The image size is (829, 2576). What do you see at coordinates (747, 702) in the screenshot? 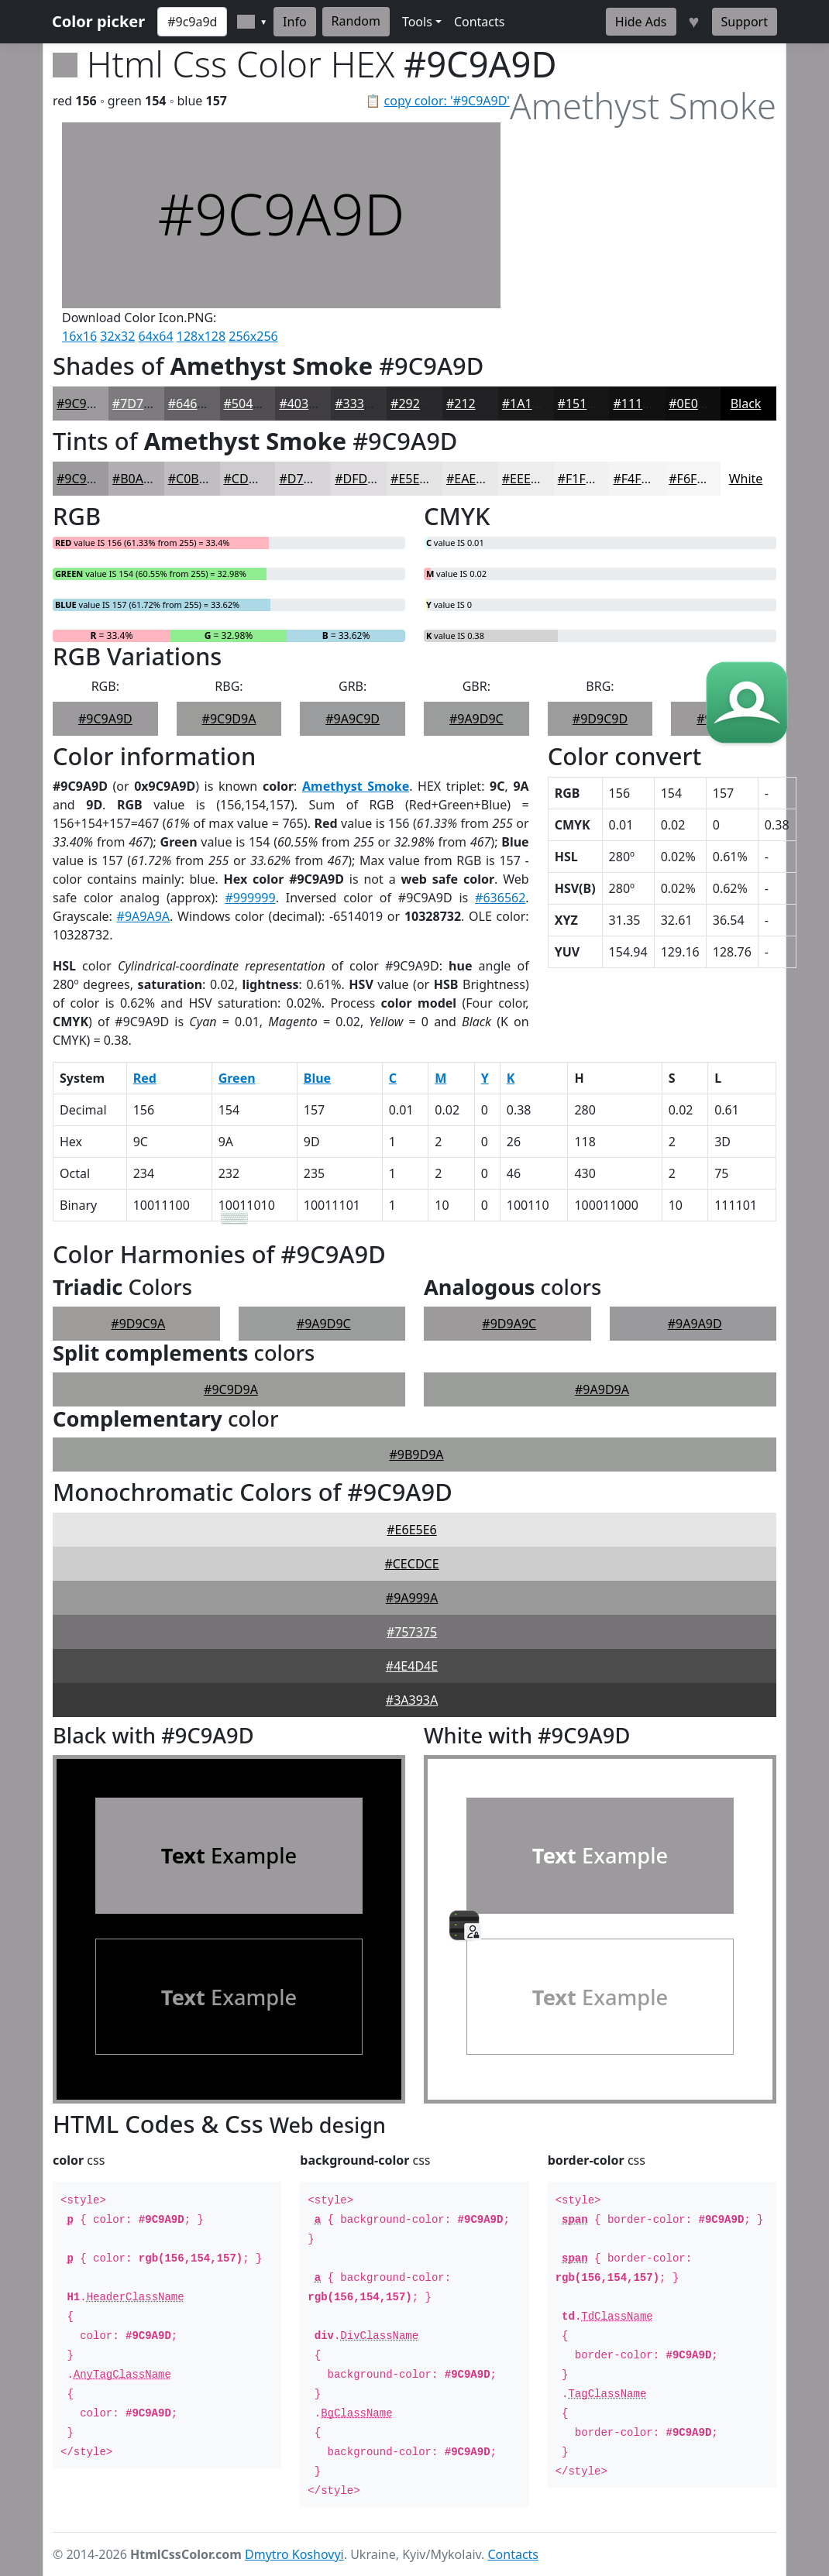
I see `open renderdoc graphics debugging application` at bounding box center [747, 702].